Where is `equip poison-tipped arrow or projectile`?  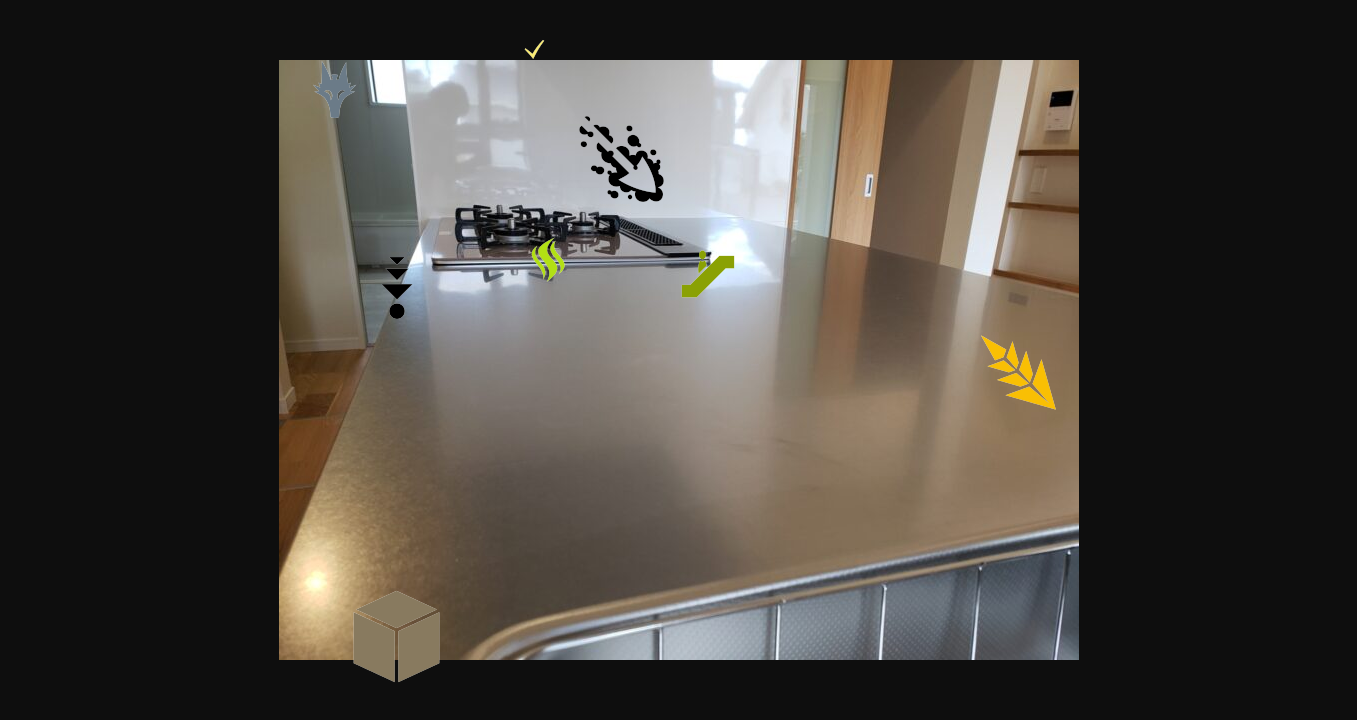 equip poison-tipped arrow or projectile is located at coordinates (621, 159).